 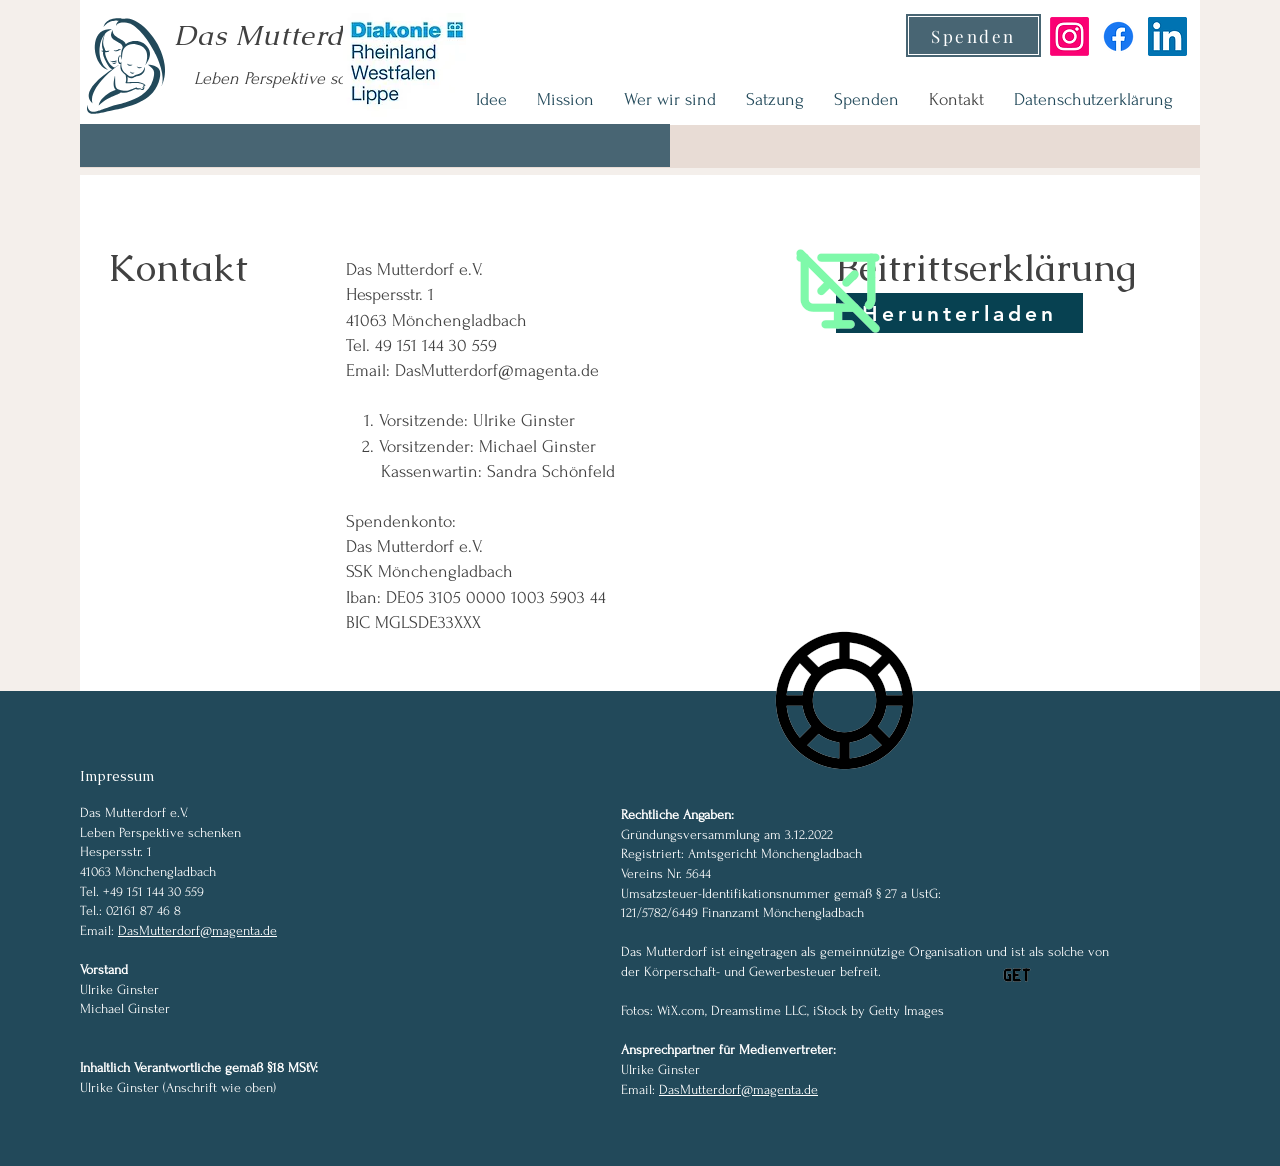 I want to click on access casino or gambling features, so click(x=844, y=700).